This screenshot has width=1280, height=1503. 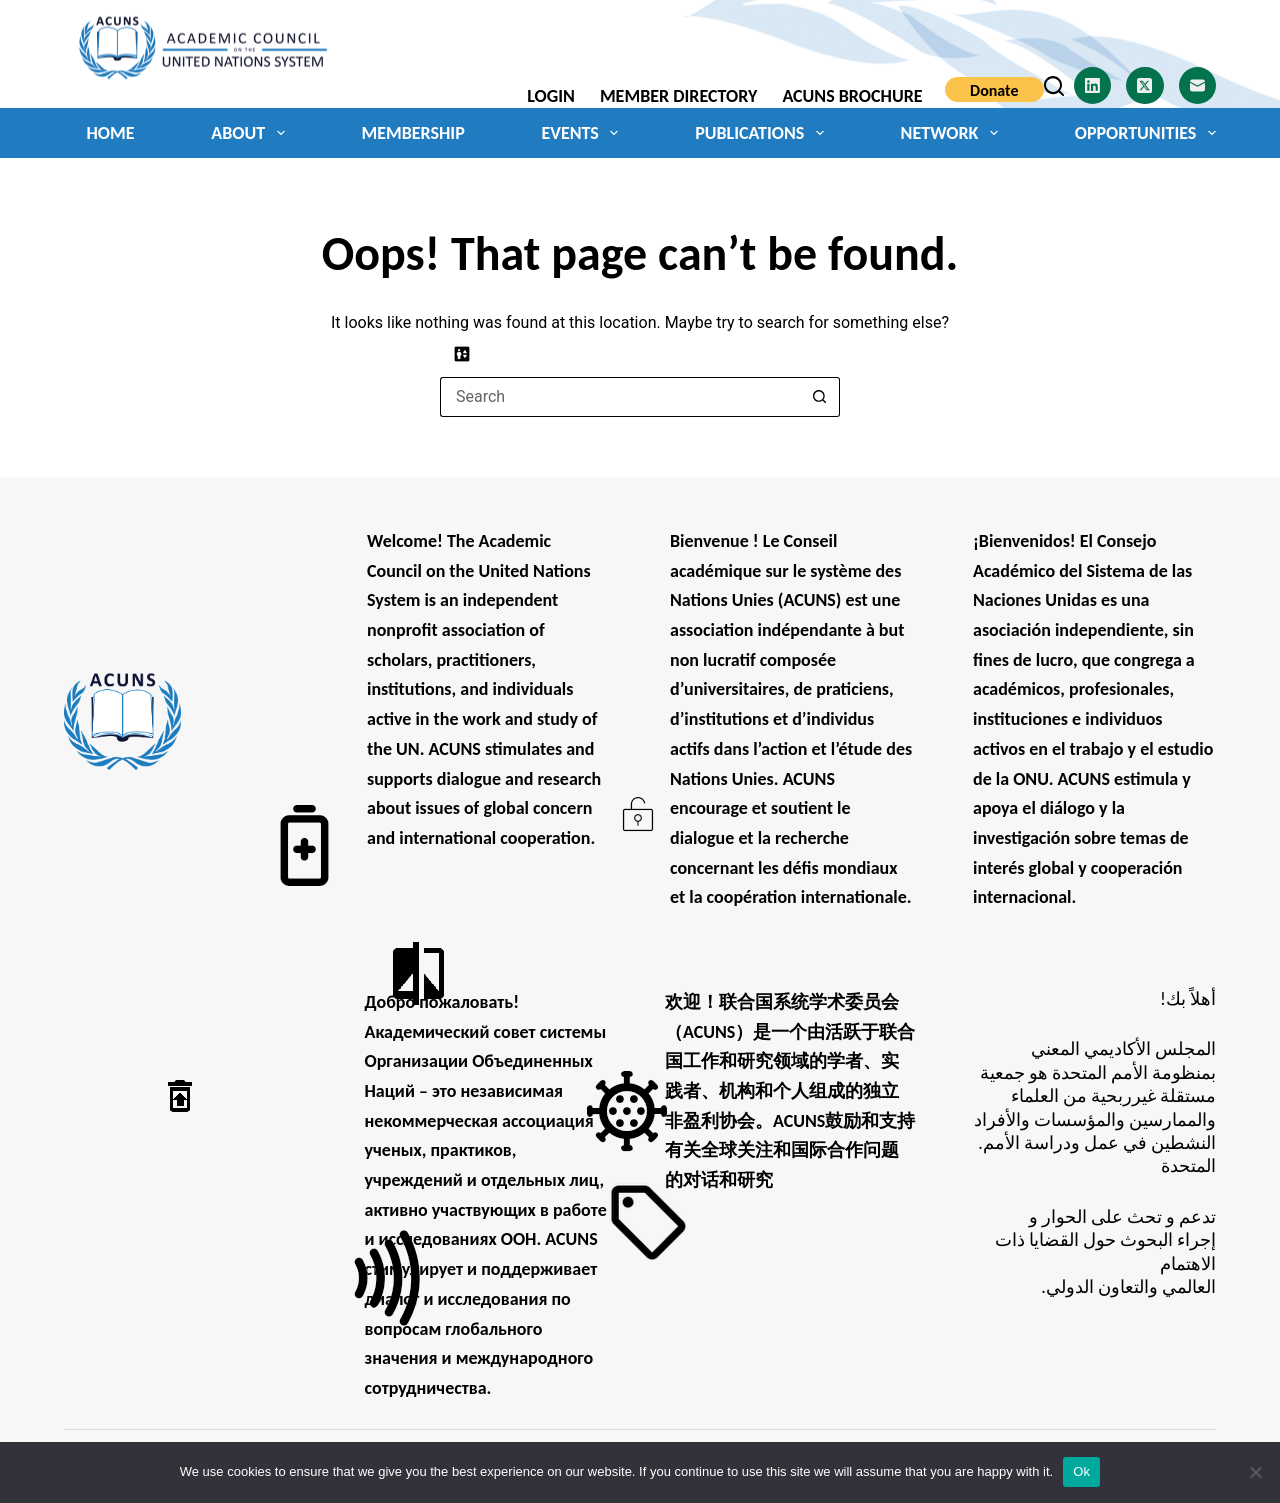 I want to click on restore a deleted item from trash, so click(x=180, y=1096).